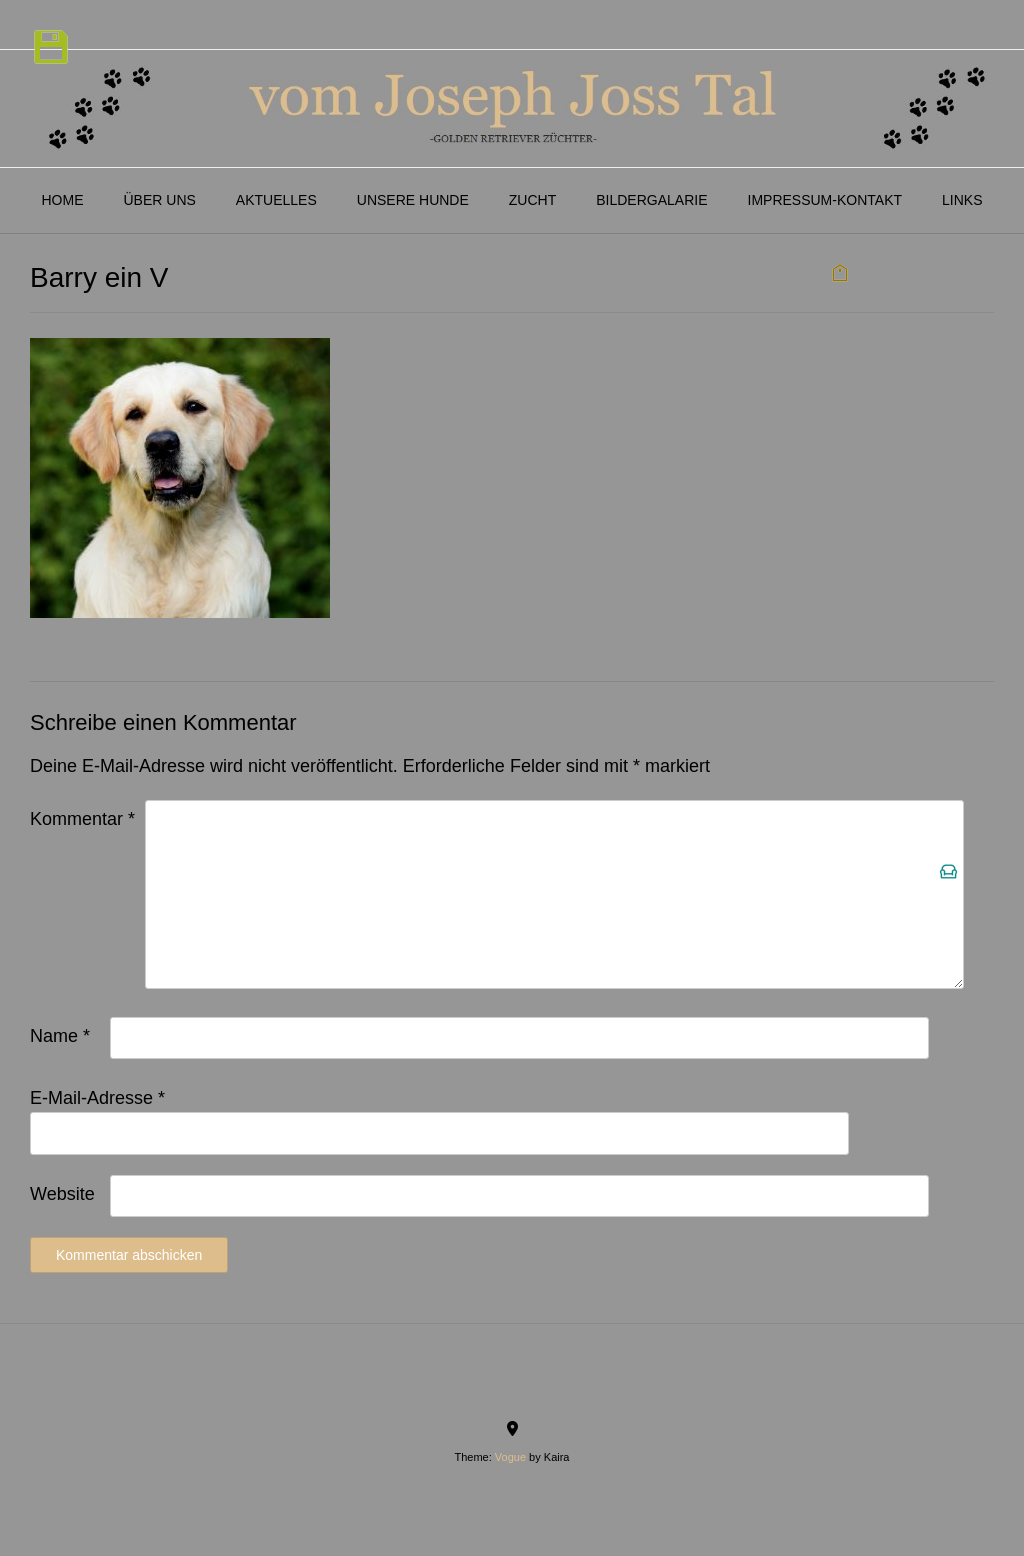 The image size is (1024, 1556). I want to click on view product pricing or discounts, so click(840, 273).